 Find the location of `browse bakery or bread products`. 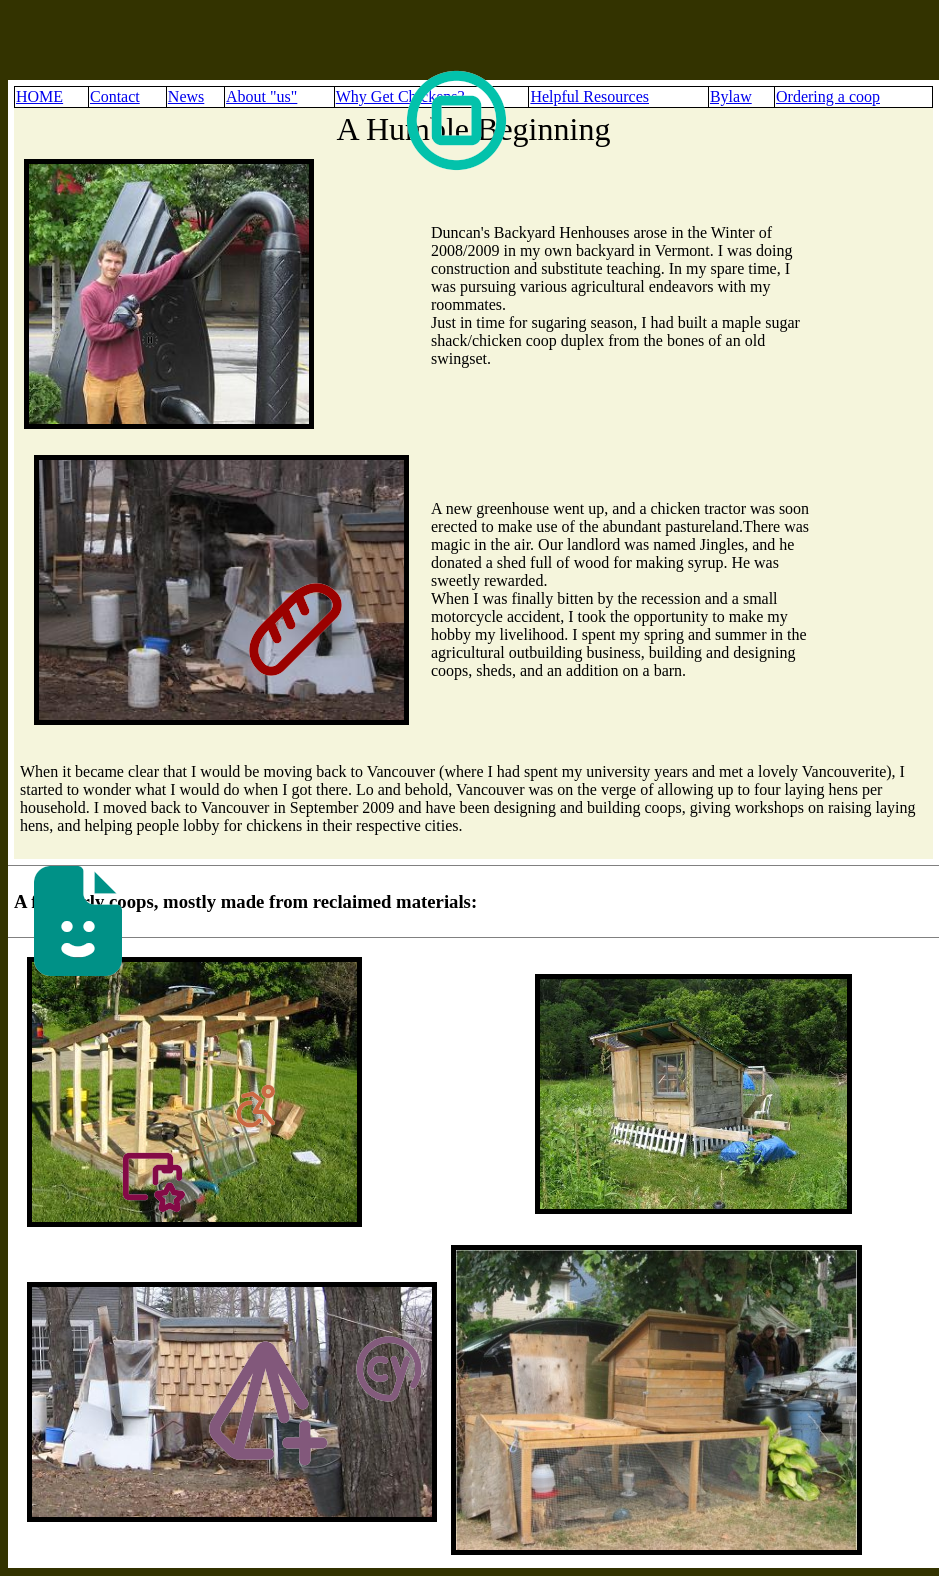

browse bakery or bread products is located at coordinates (295, 629).